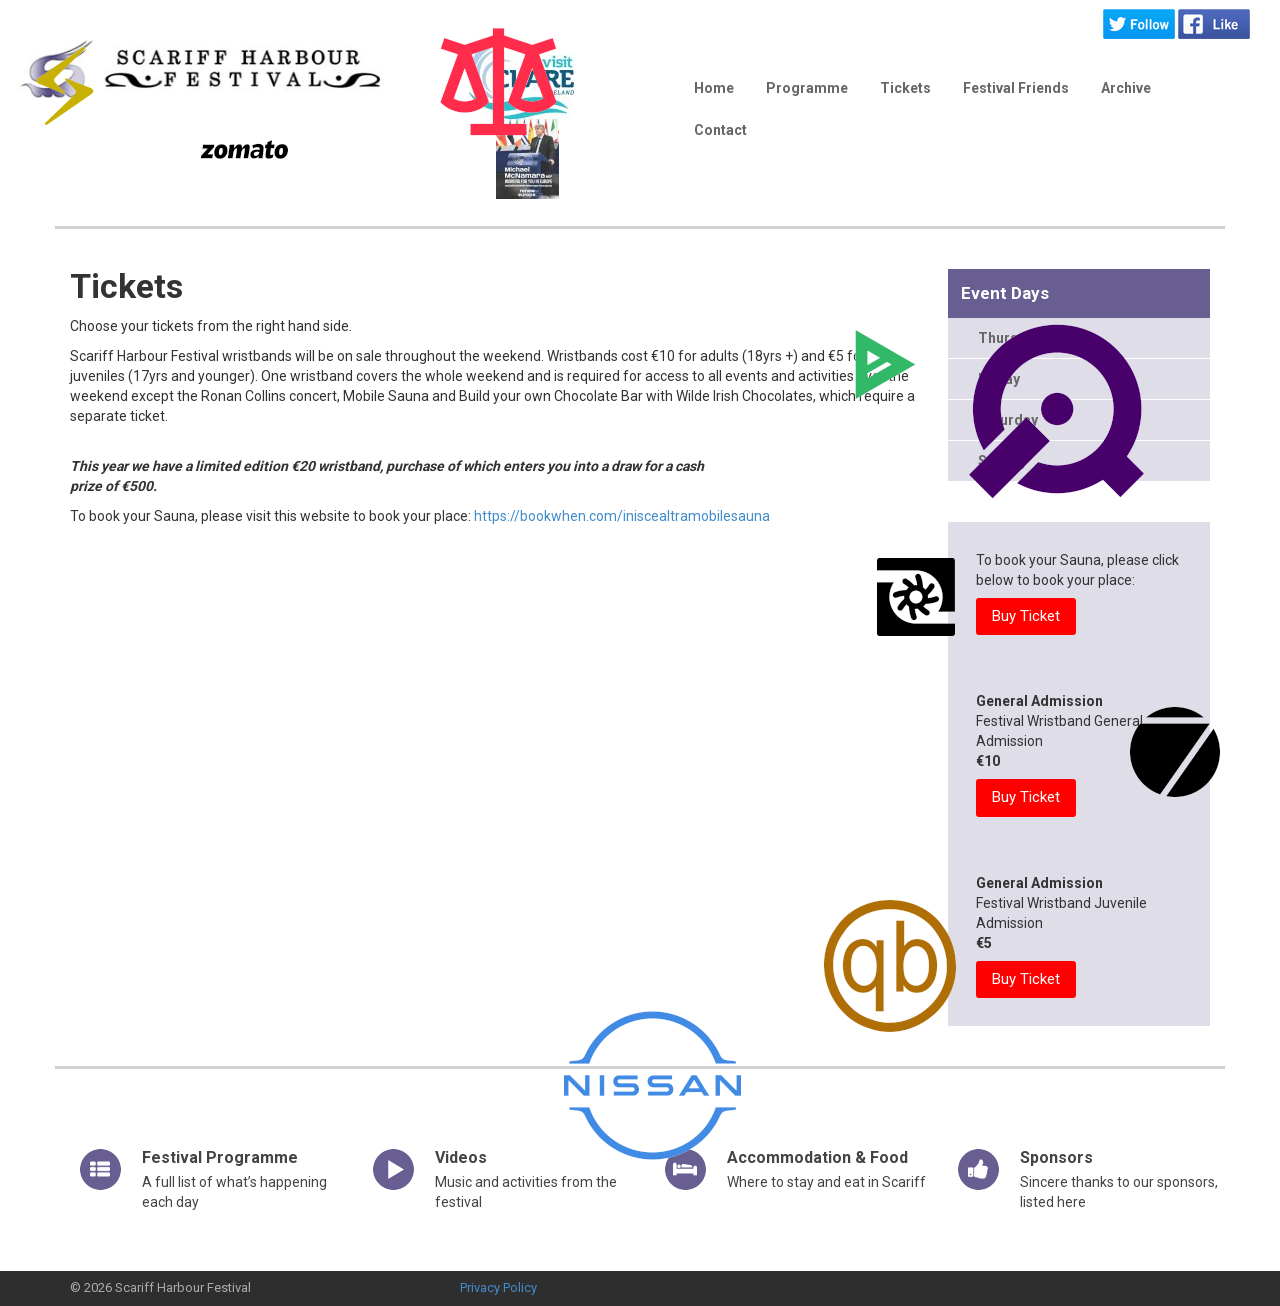 The width and height of the screenshot is (1280, 1306). I want to click on open qbittorrent torrent client, so click(890, 966).